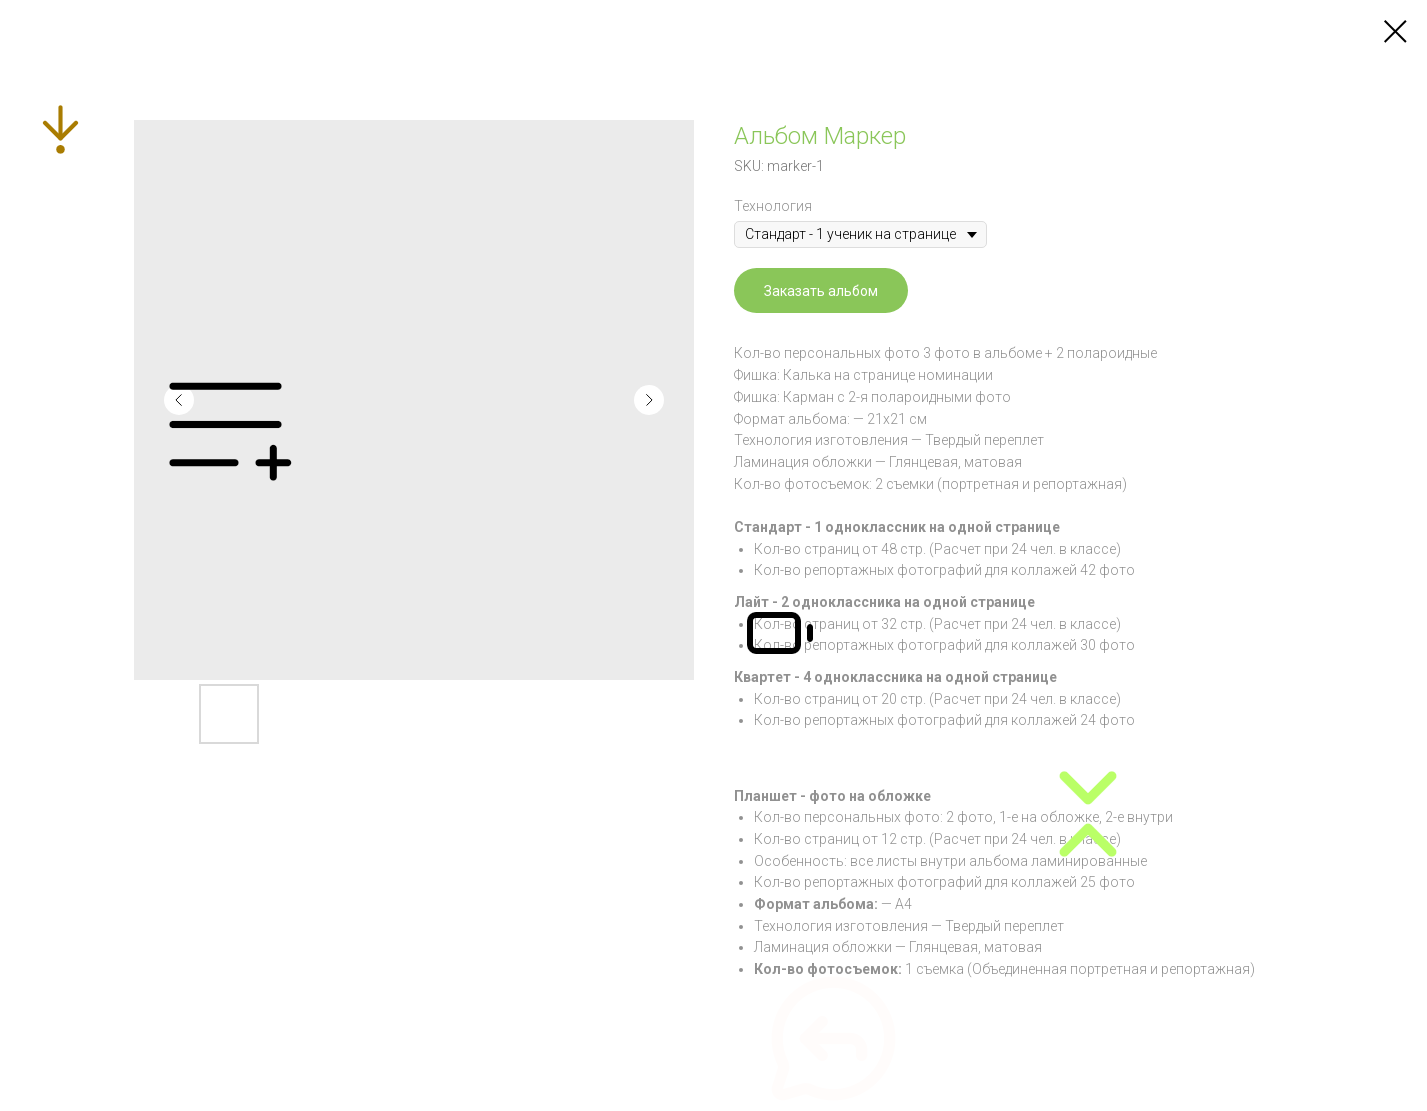  What do you see at coordinates (780, 633) in the screenshot?
I see `indicates current battery level` at bounding box center [780, 633].